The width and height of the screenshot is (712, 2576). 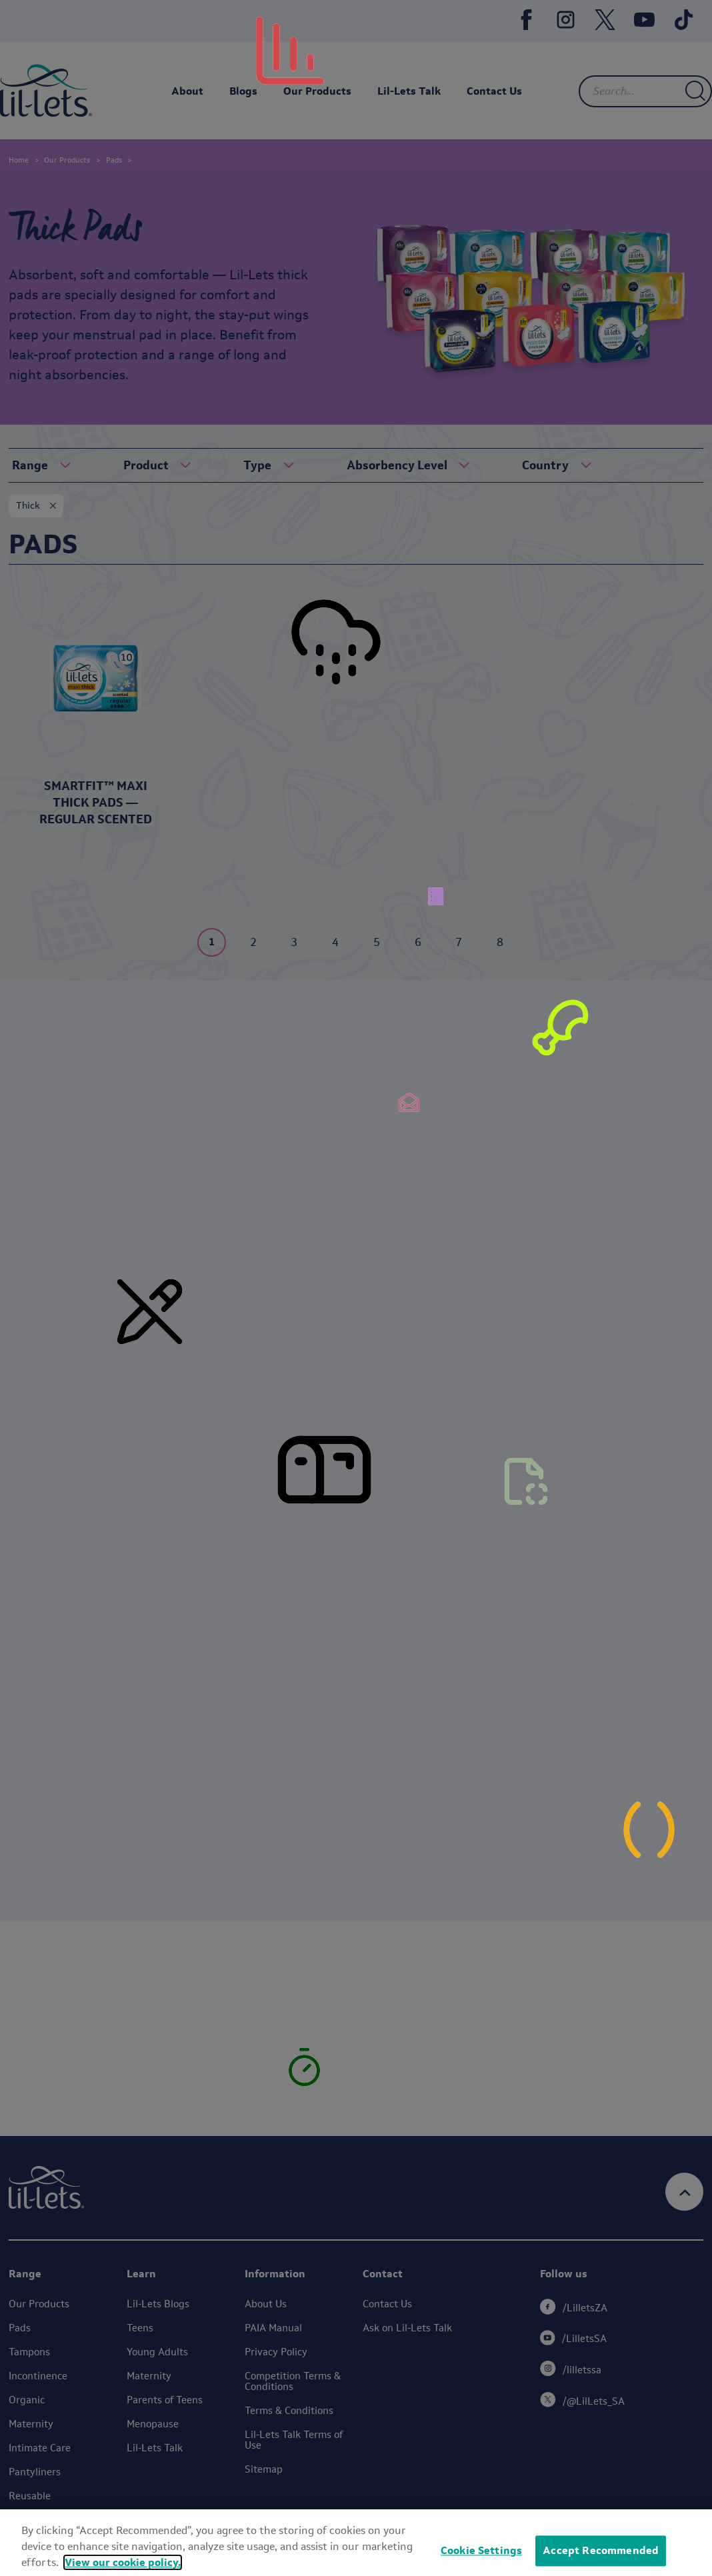 I want to click on view declining metrics or statistics, so click(x=290, y=51).